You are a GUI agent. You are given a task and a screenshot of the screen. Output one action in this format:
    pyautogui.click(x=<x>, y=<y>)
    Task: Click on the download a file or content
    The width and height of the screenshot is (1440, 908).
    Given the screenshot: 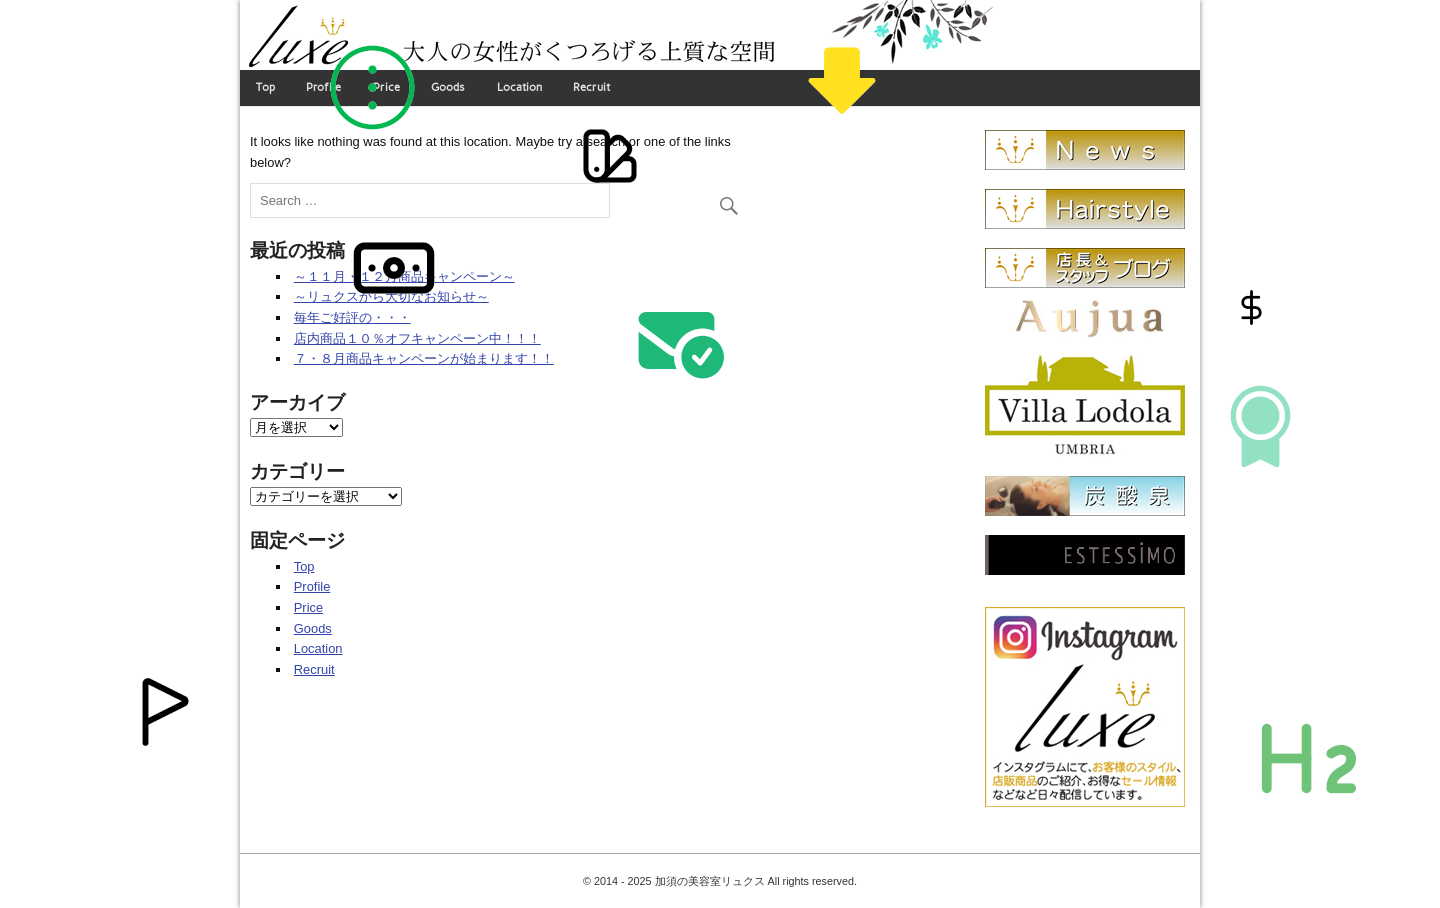 What is the action you would take?
    pyautogui.click(x=842, y=78)
    